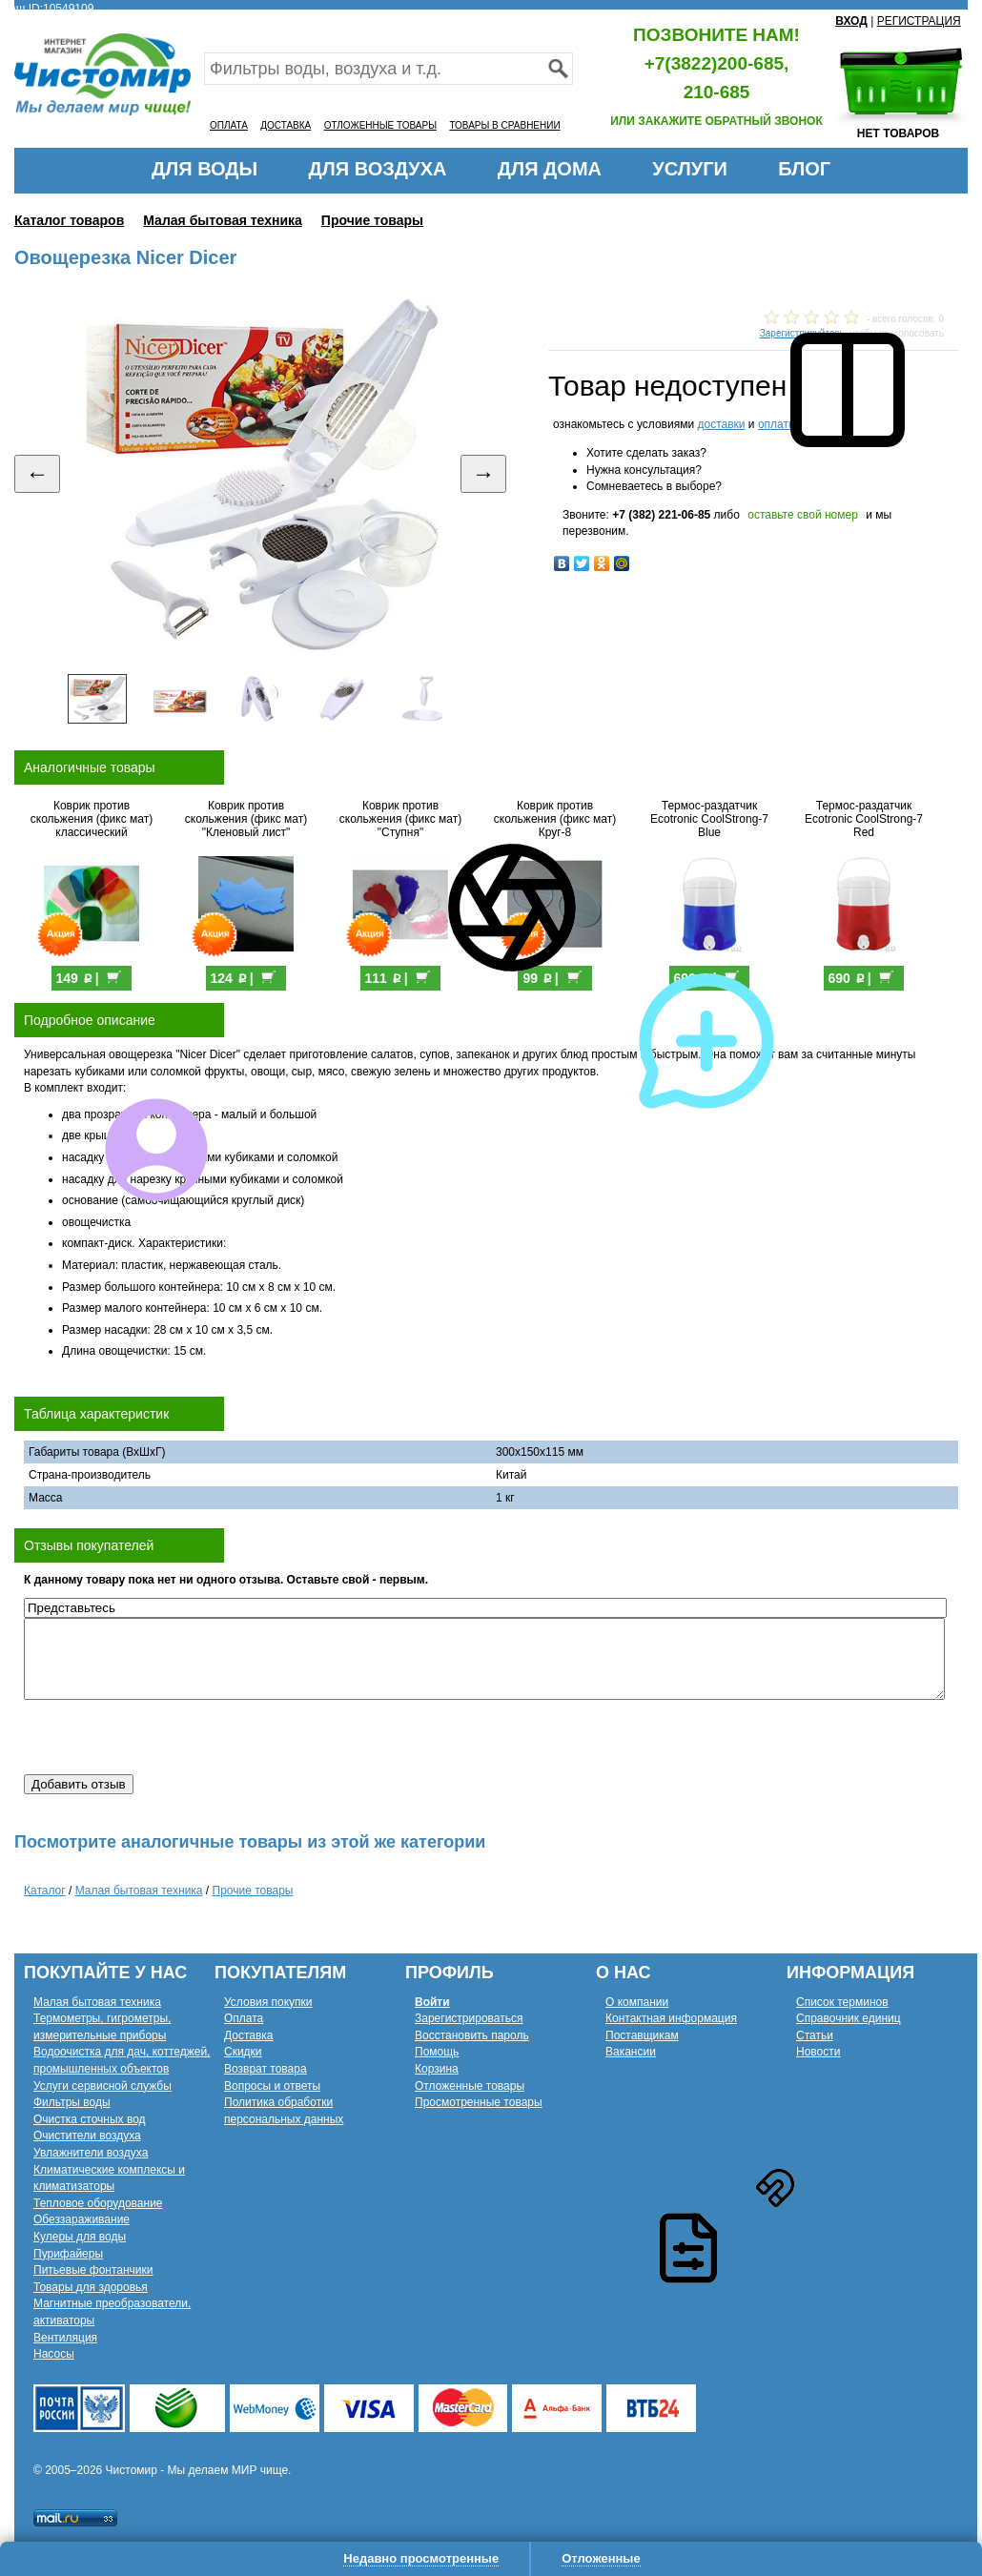 The height and width of the screenshot is (2576, 982). I want to click on adjust file settings or preferences, so click(688, 2248).